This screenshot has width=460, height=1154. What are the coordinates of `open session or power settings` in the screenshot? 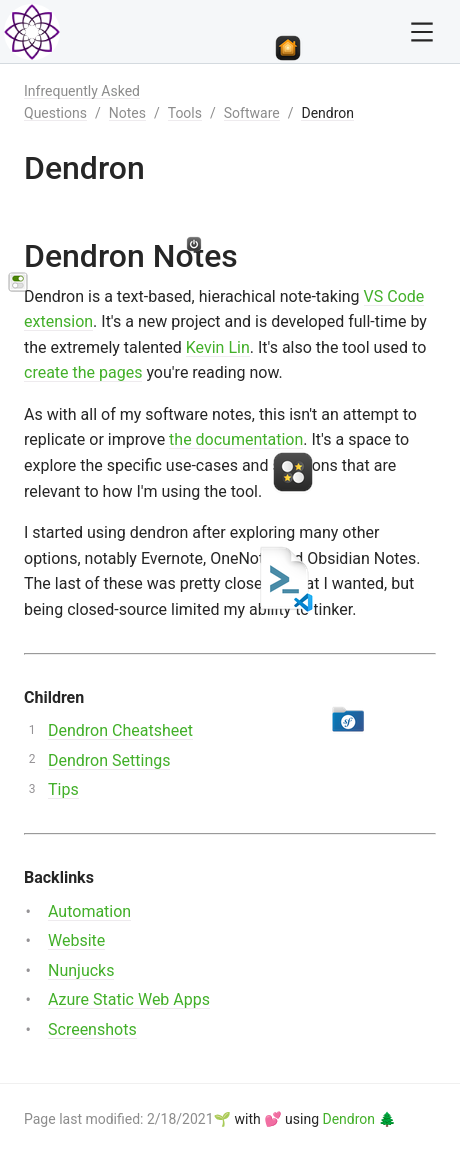 It's located at (194, 244).